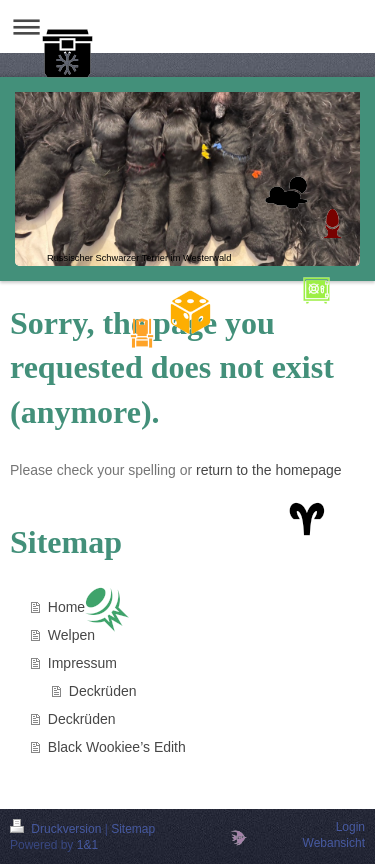 The width and height of the screenshot is (375, 864). Describe the element at coordinates (238, 837) in the screenshot. I see `tropical fish icon for aquarium or marine-themed games` at that location.